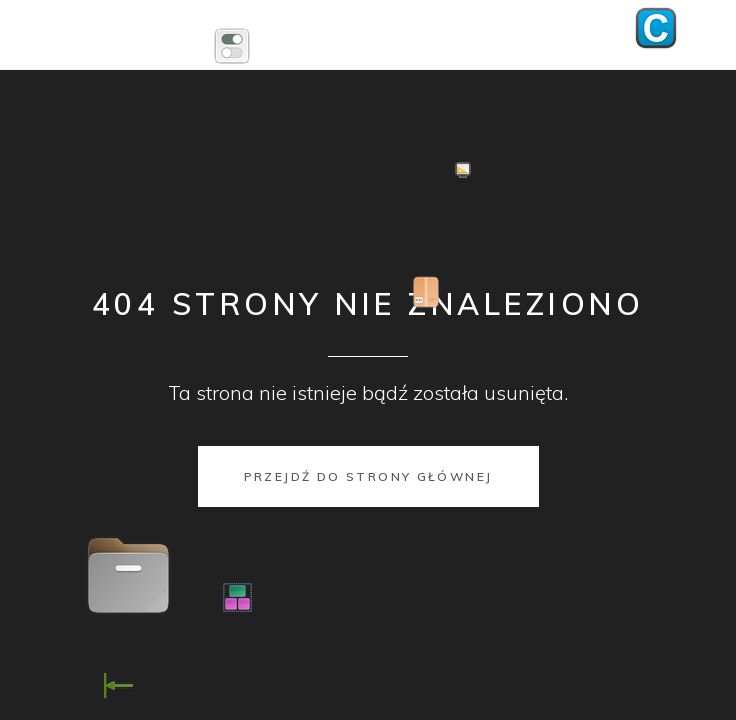  Describe the element at coordinates (128, 575) in the screenshot. I see `open the file manager application` at that location.